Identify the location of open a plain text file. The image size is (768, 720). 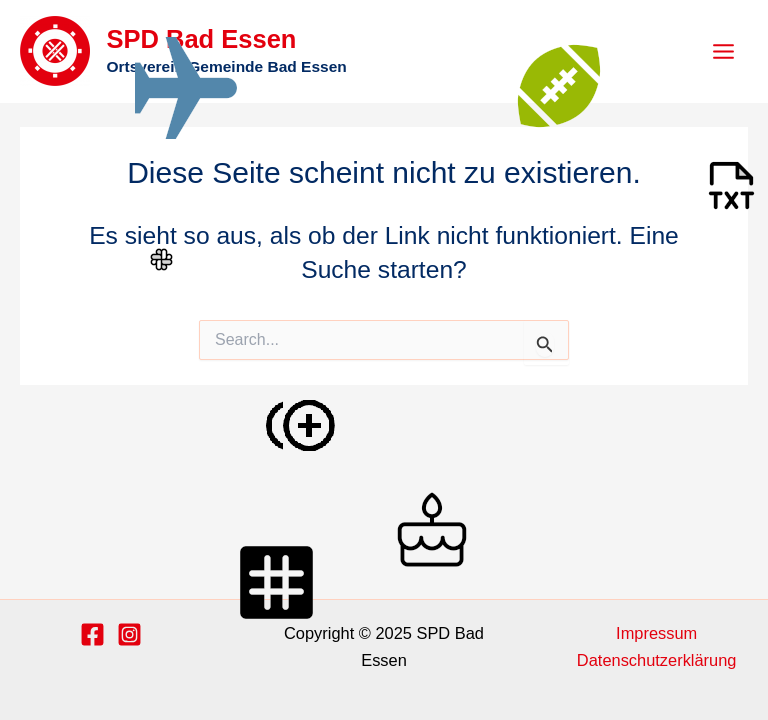
(731, 187).